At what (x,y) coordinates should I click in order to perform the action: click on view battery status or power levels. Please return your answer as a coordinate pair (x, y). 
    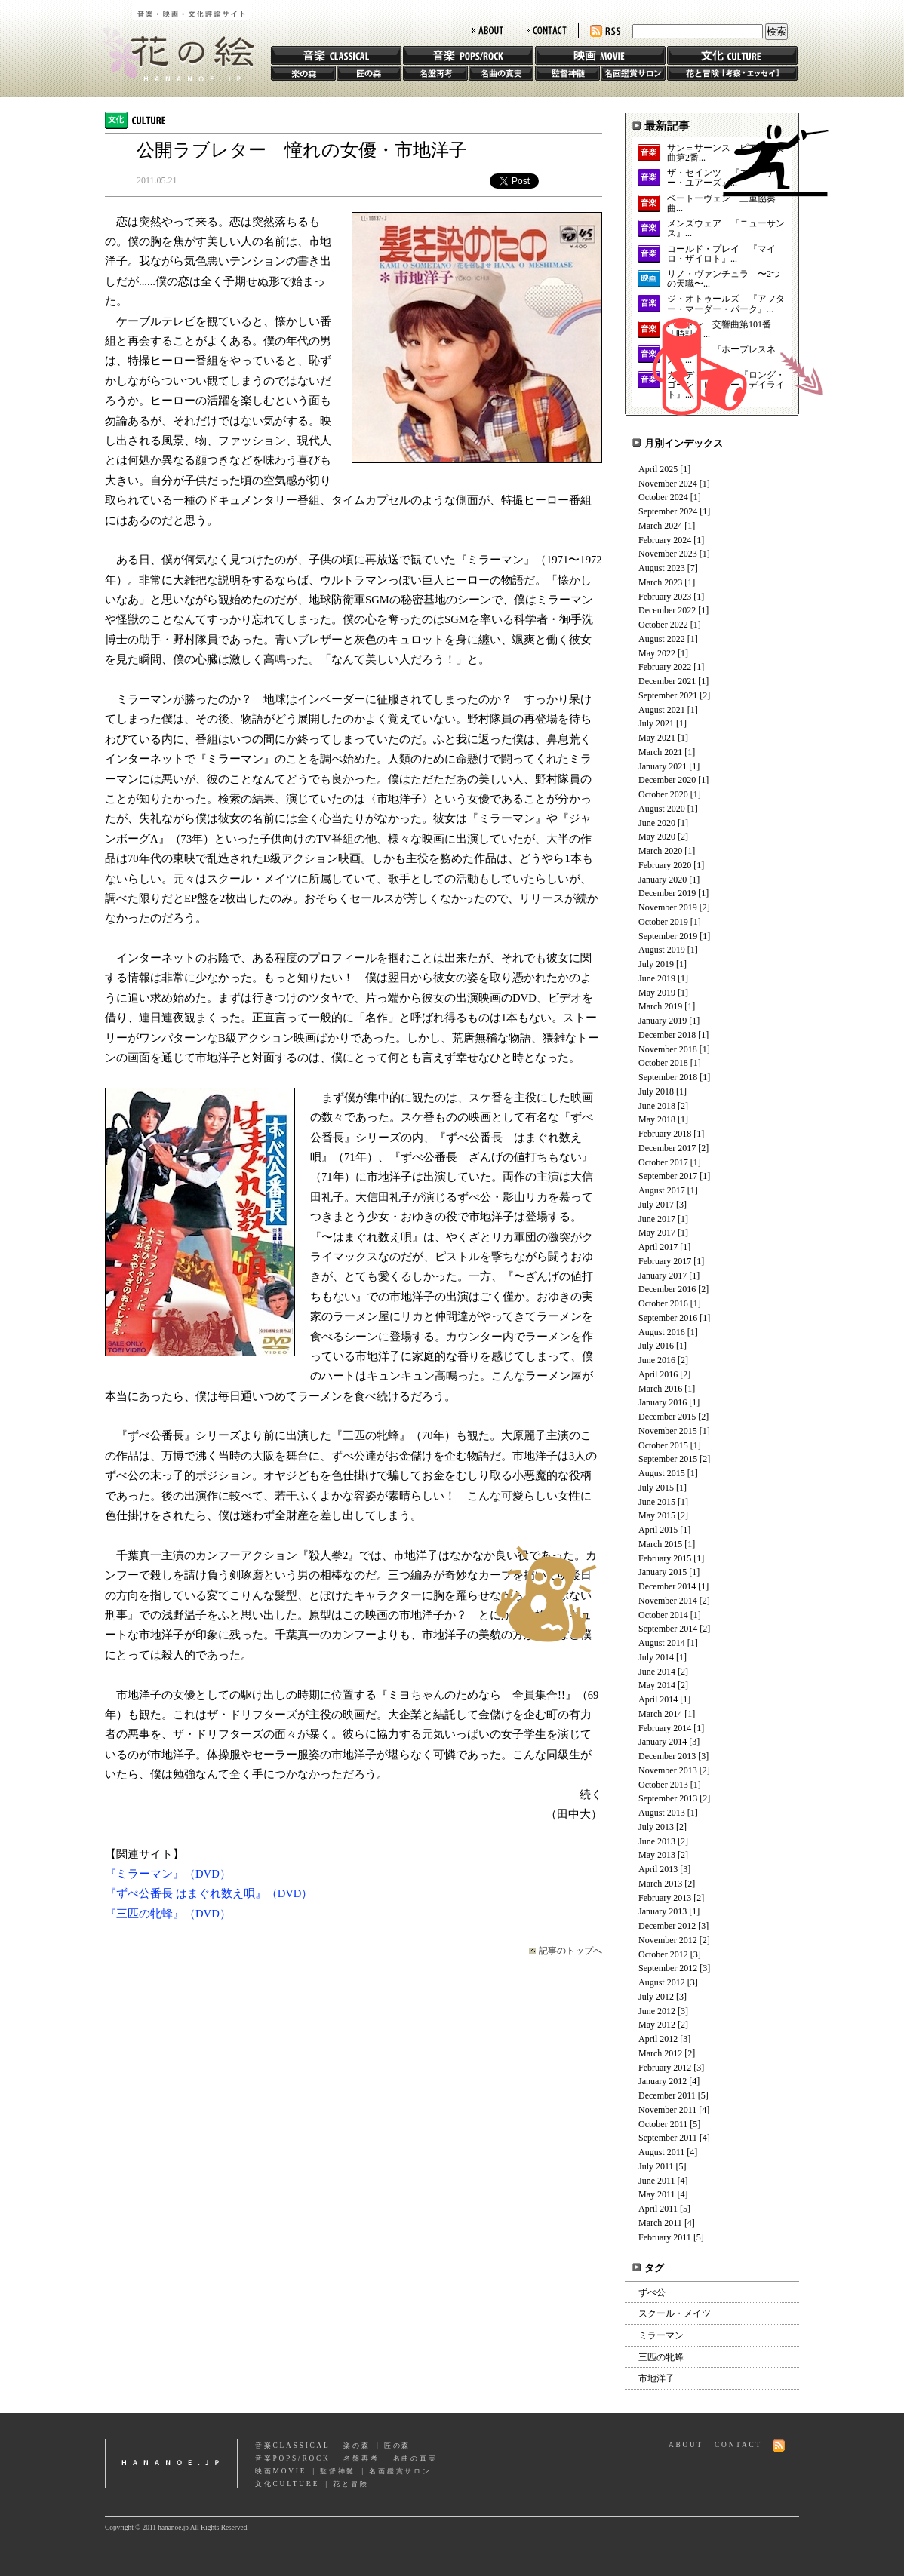
    Looking at the image, I should click on (700, 366).